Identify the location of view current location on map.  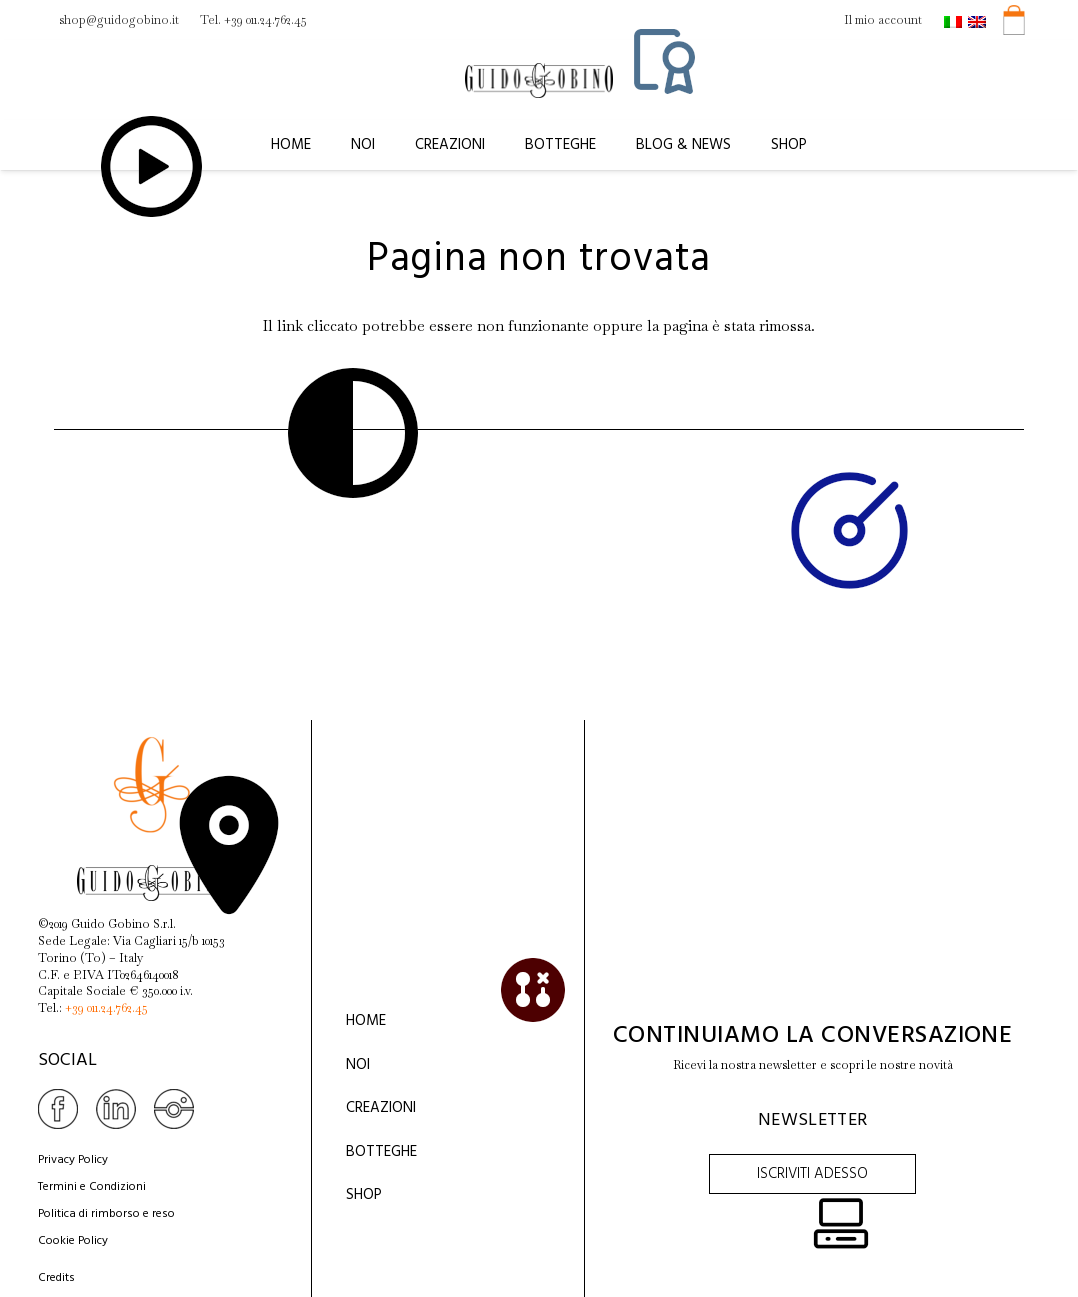
(229, 845).